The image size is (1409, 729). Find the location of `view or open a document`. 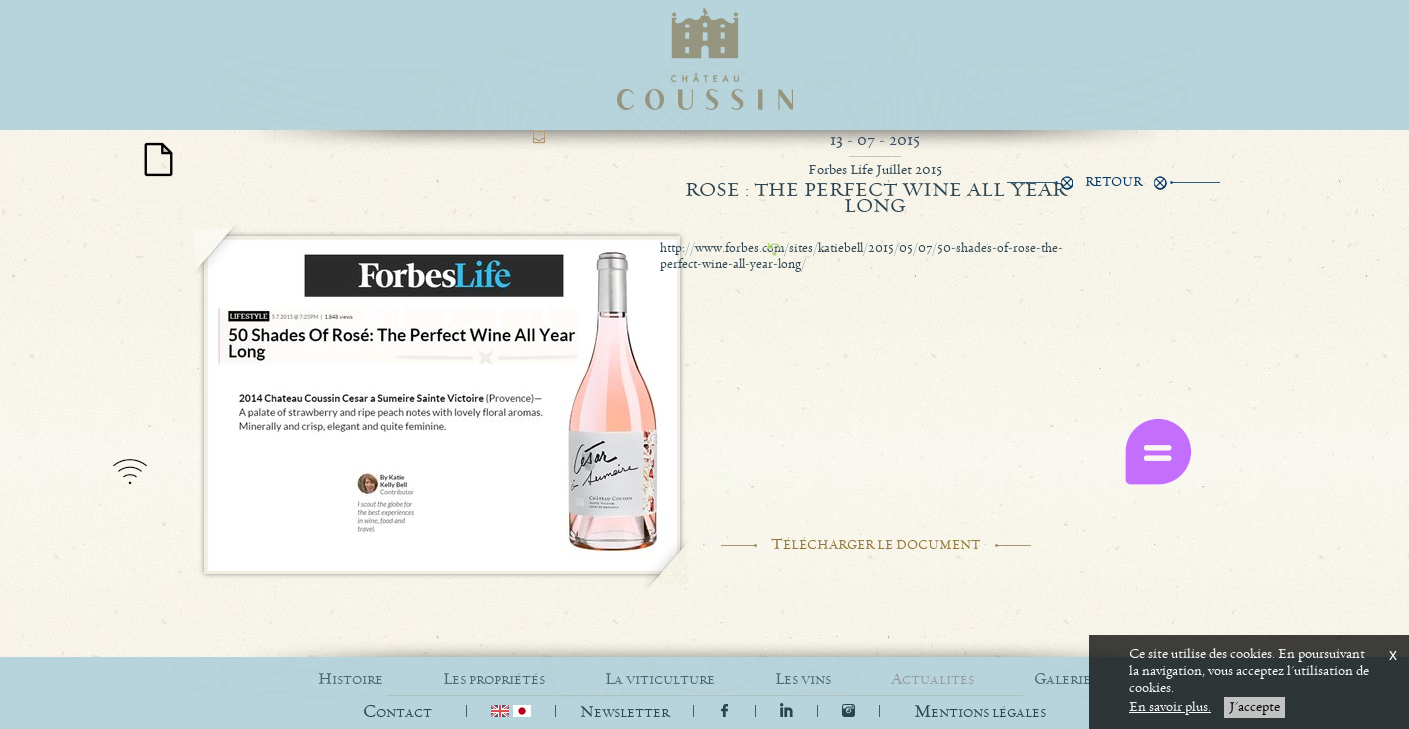

view or open a document is located at coordinates (158, 159).